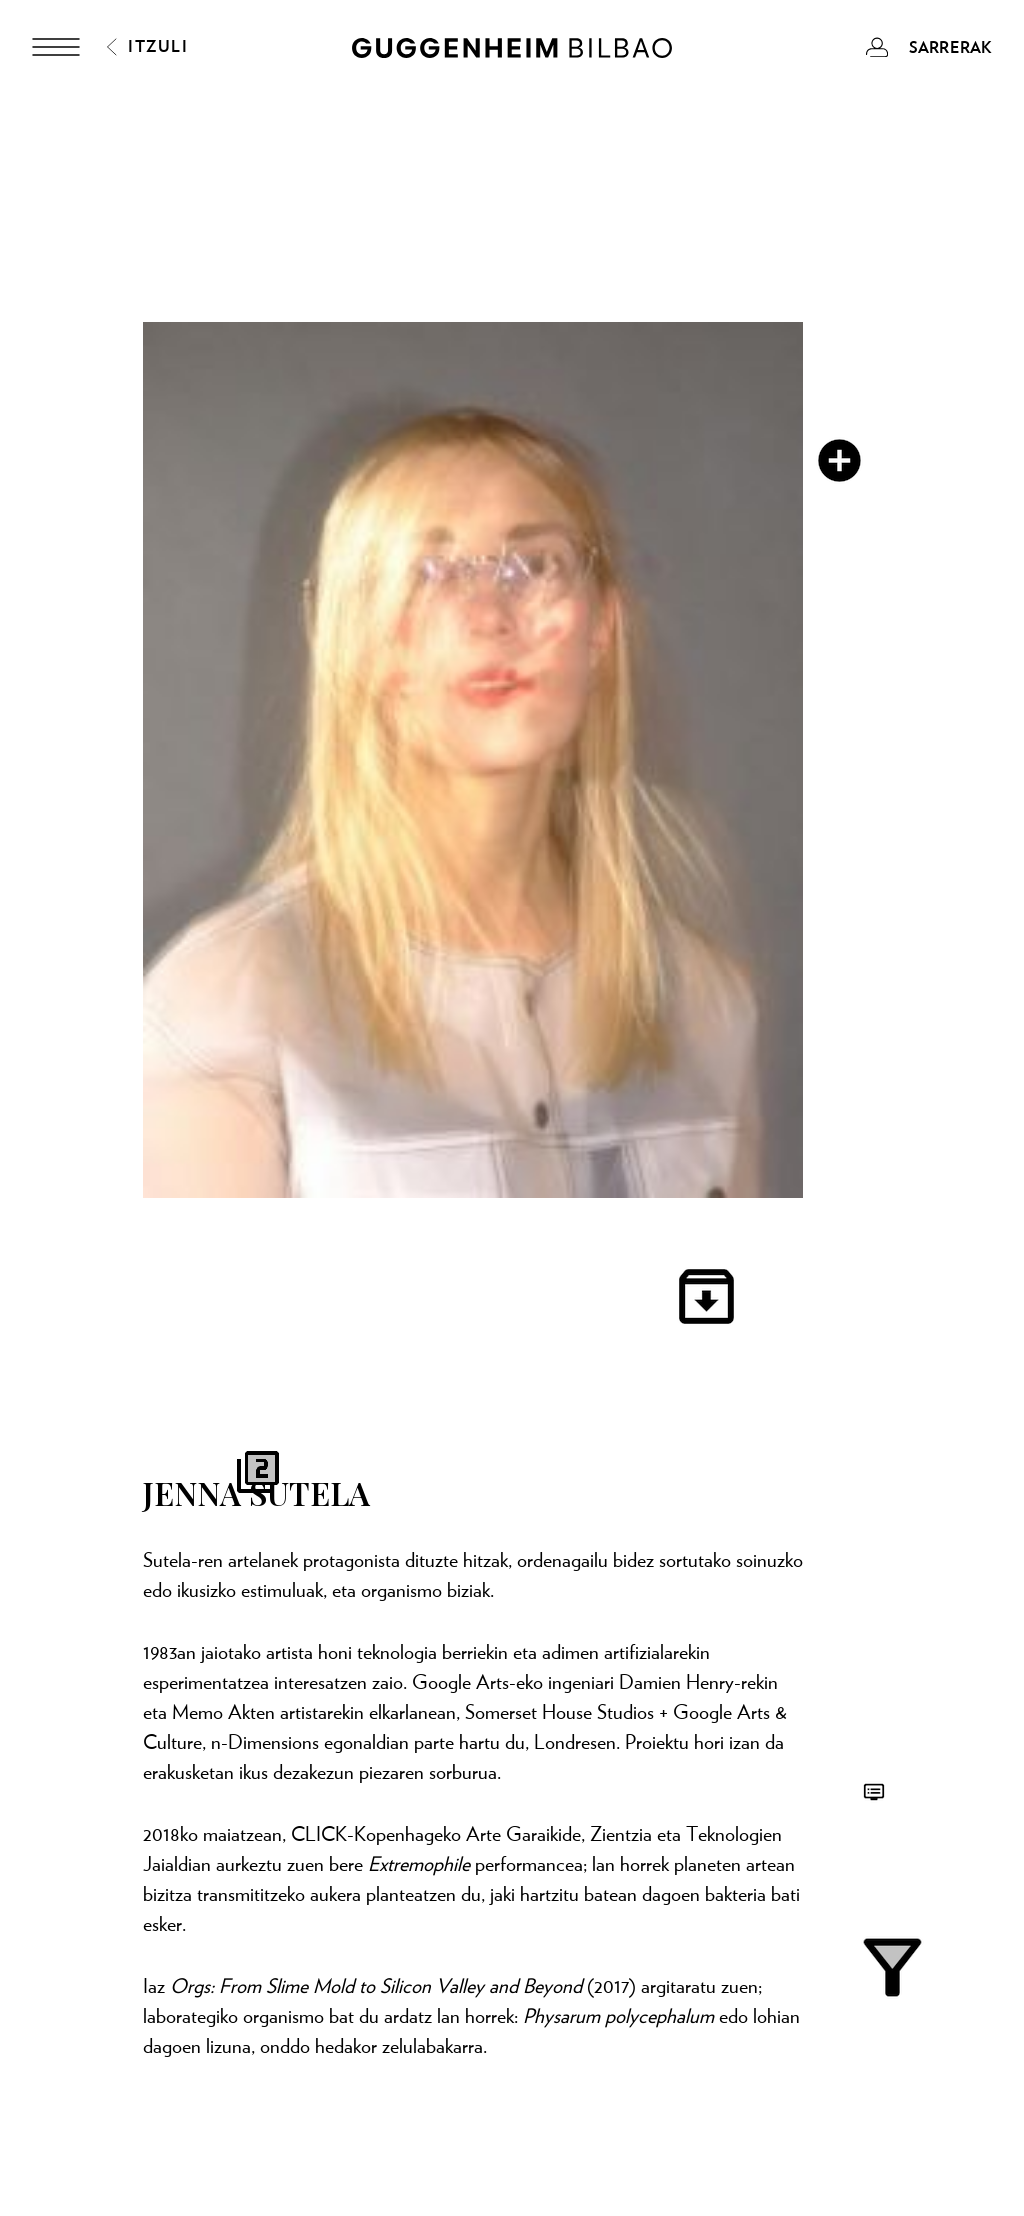 The height and width of the screenshot is (2216, 1024). Describe the element at coordinates (706, 1296) in the screenshot. I see `archive this item` at that location.